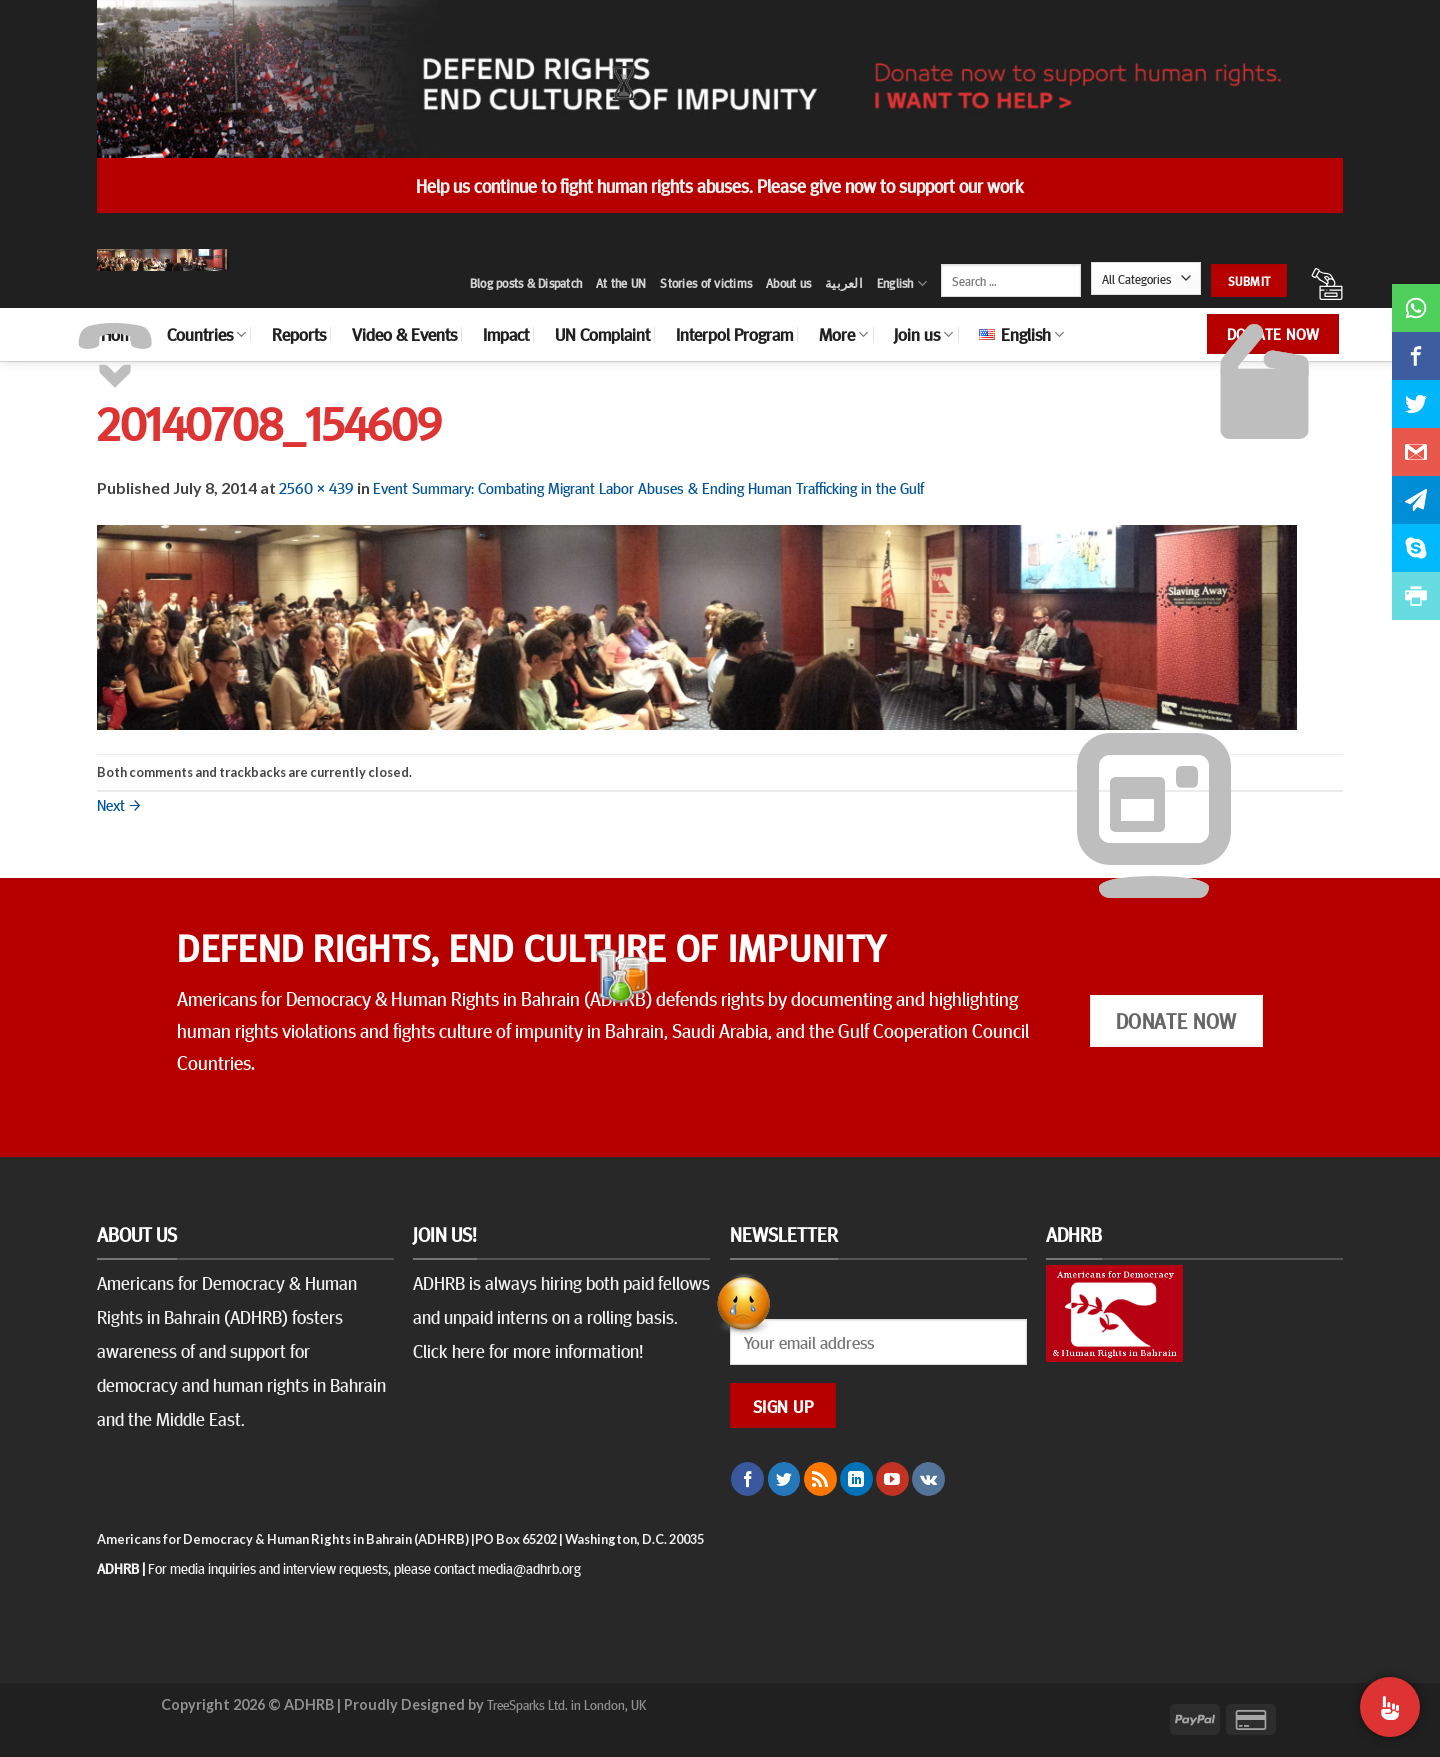 The image size is (1440, 1757). I want to click on install new software or application, so click(1264, 368).